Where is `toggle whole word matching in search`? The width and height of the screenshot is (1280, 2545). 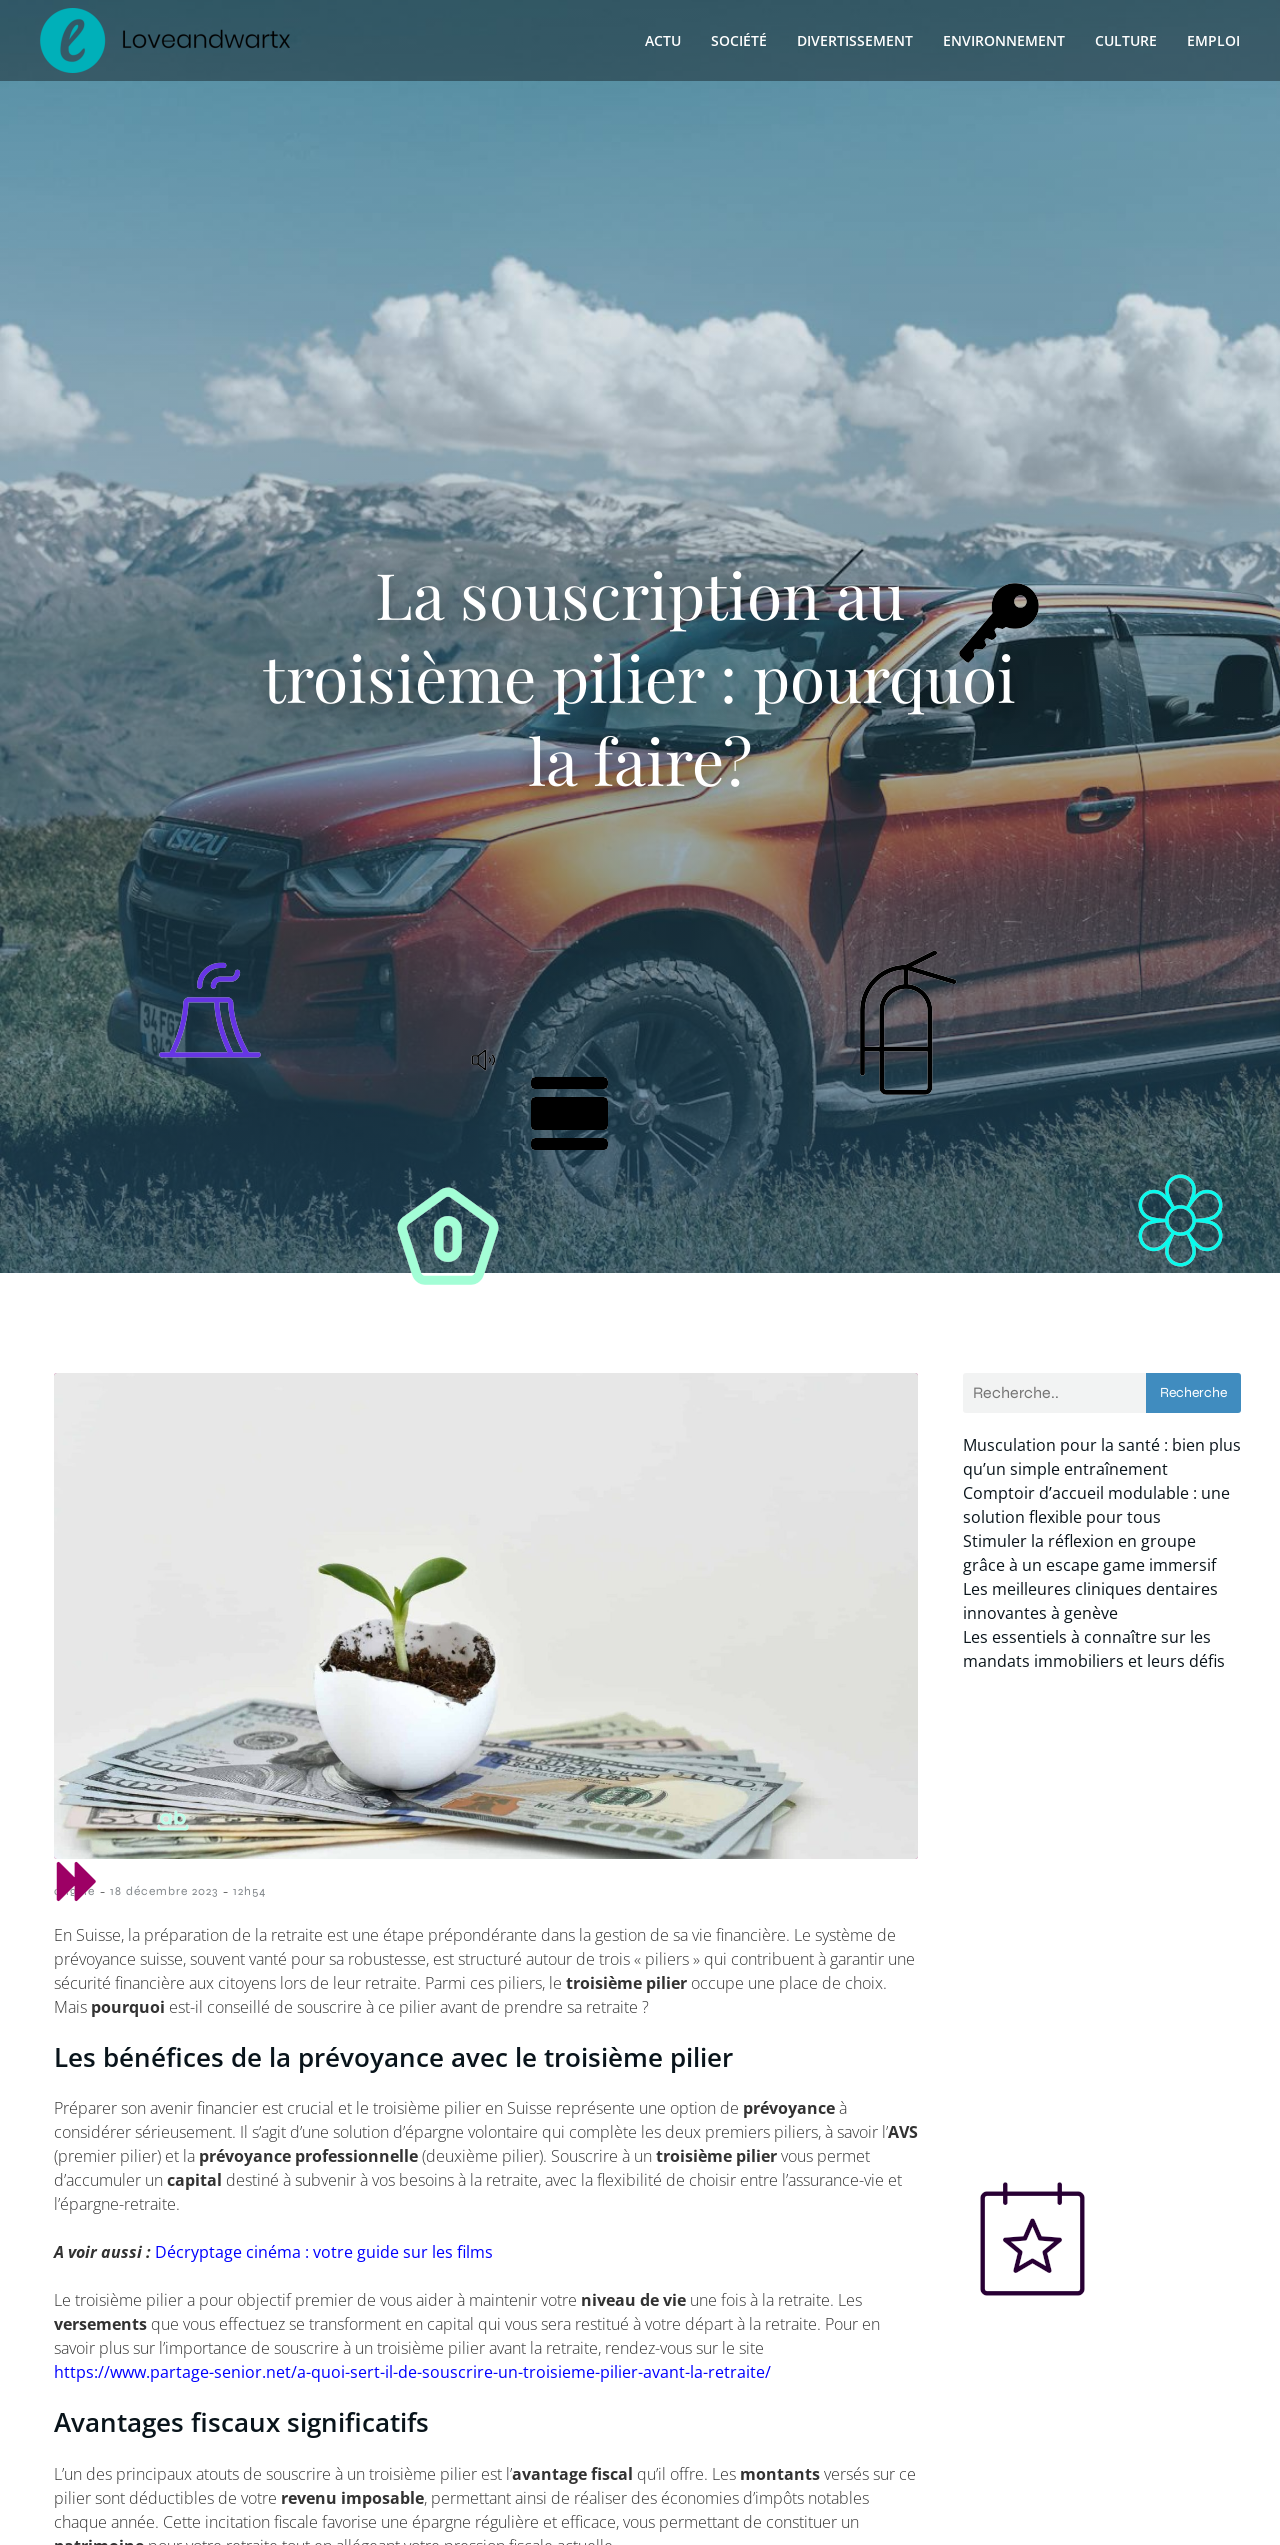
toggle whole word matching in search is located at coordinates (173, 1819).